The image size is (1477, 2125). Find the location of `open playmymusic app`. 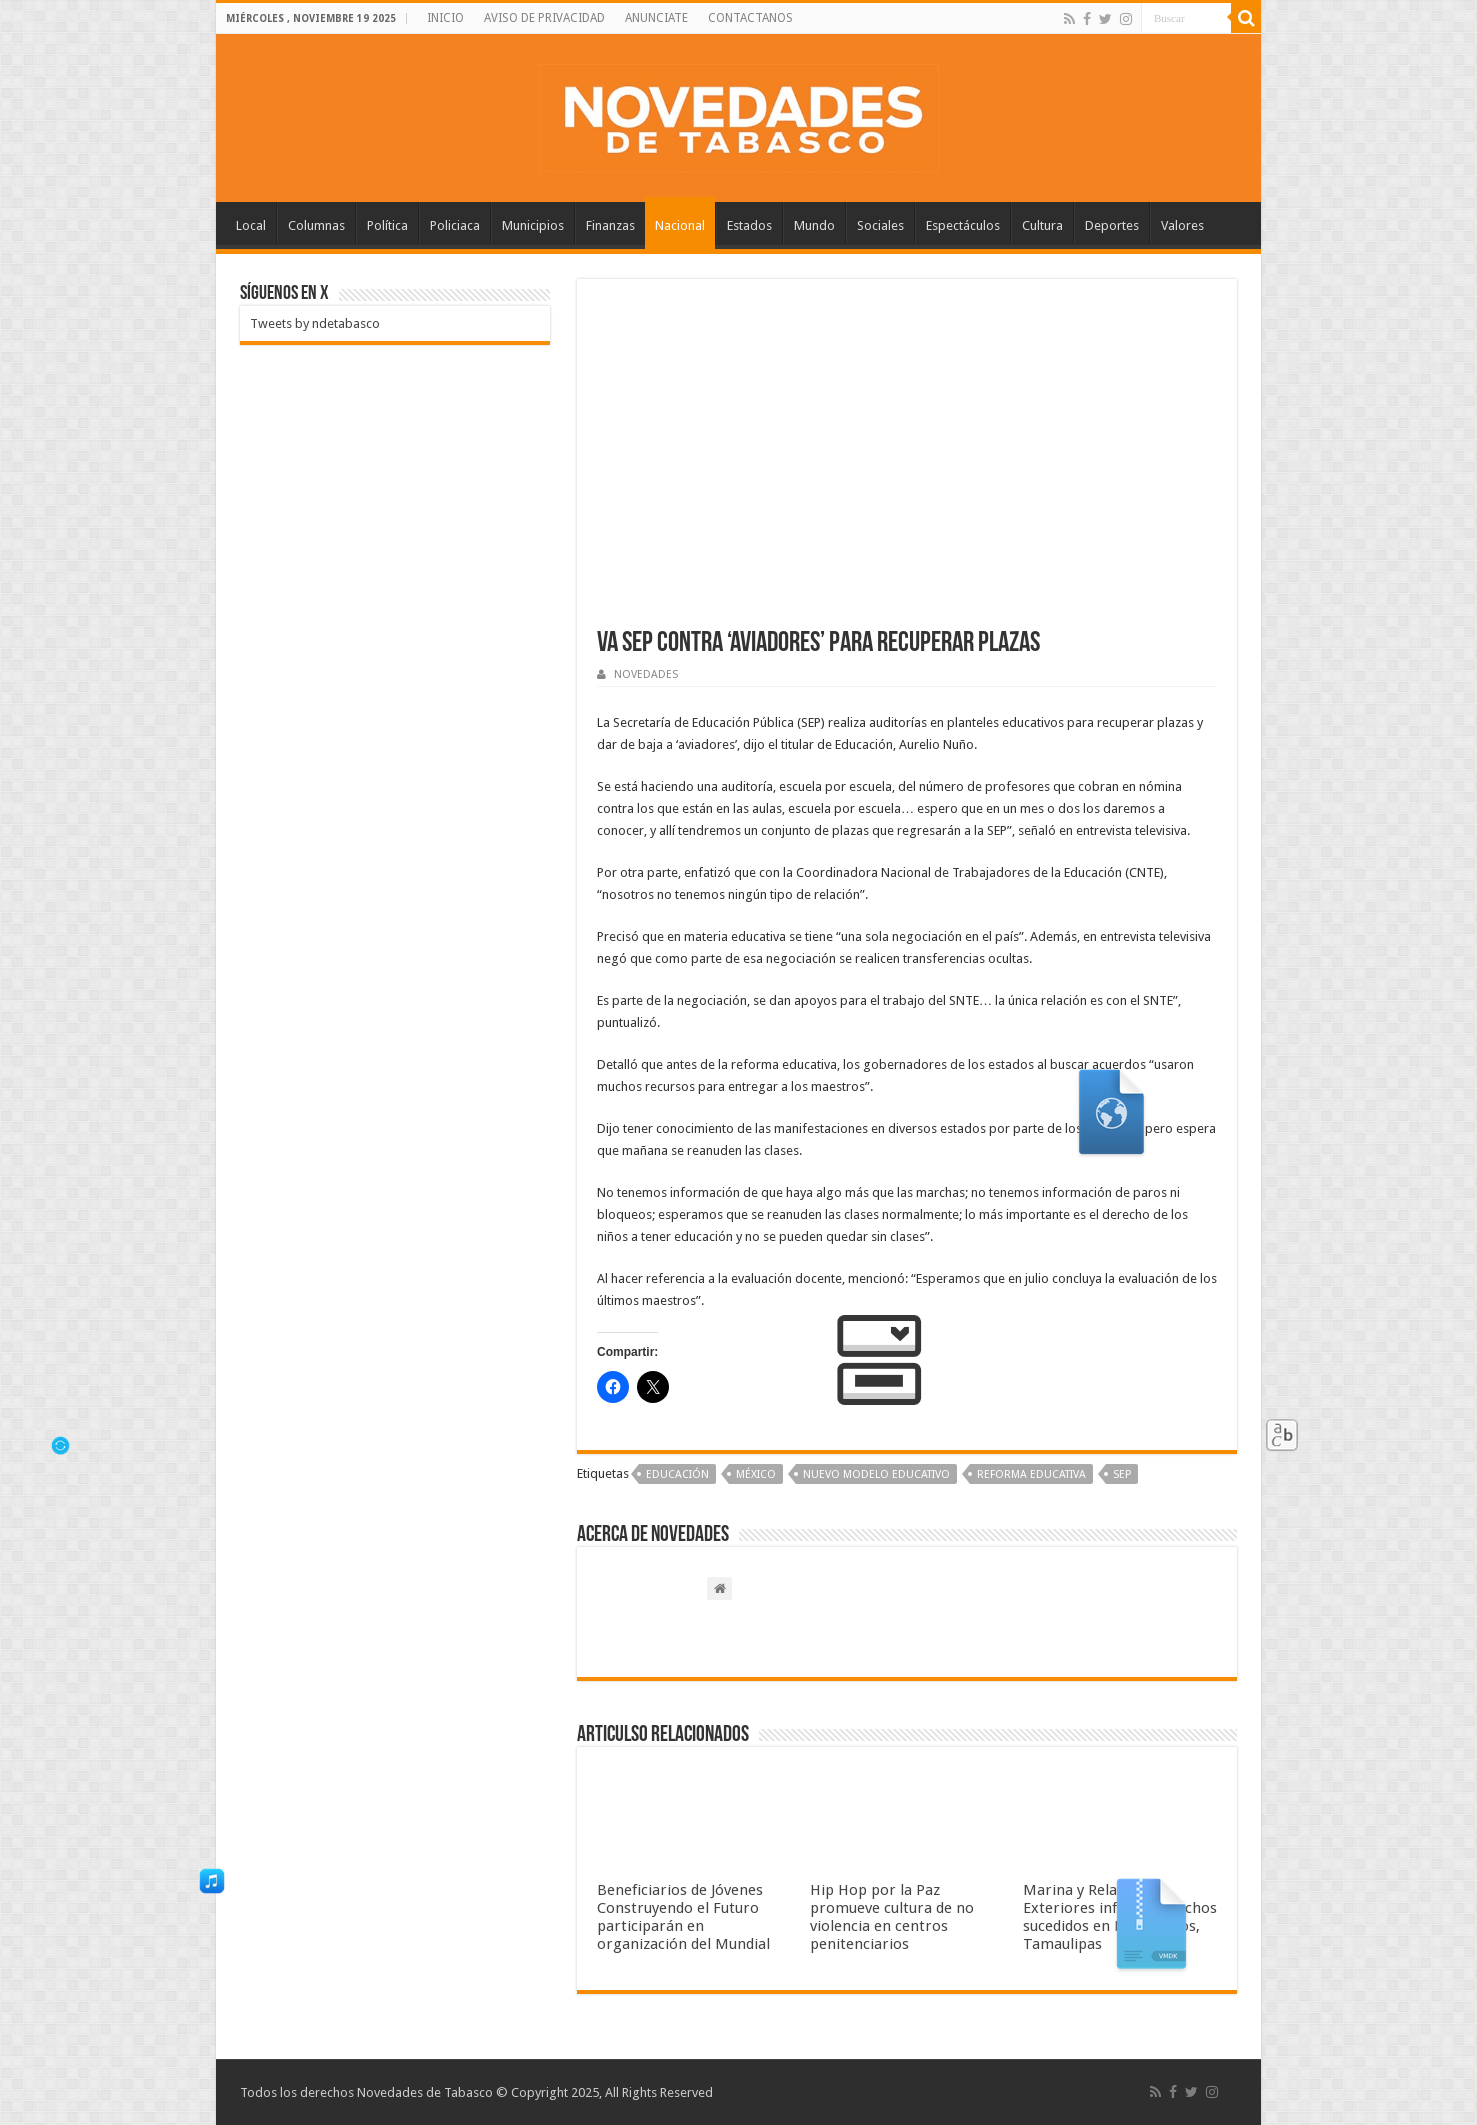

open playmymusic app is located at coordinates (212, 1881).